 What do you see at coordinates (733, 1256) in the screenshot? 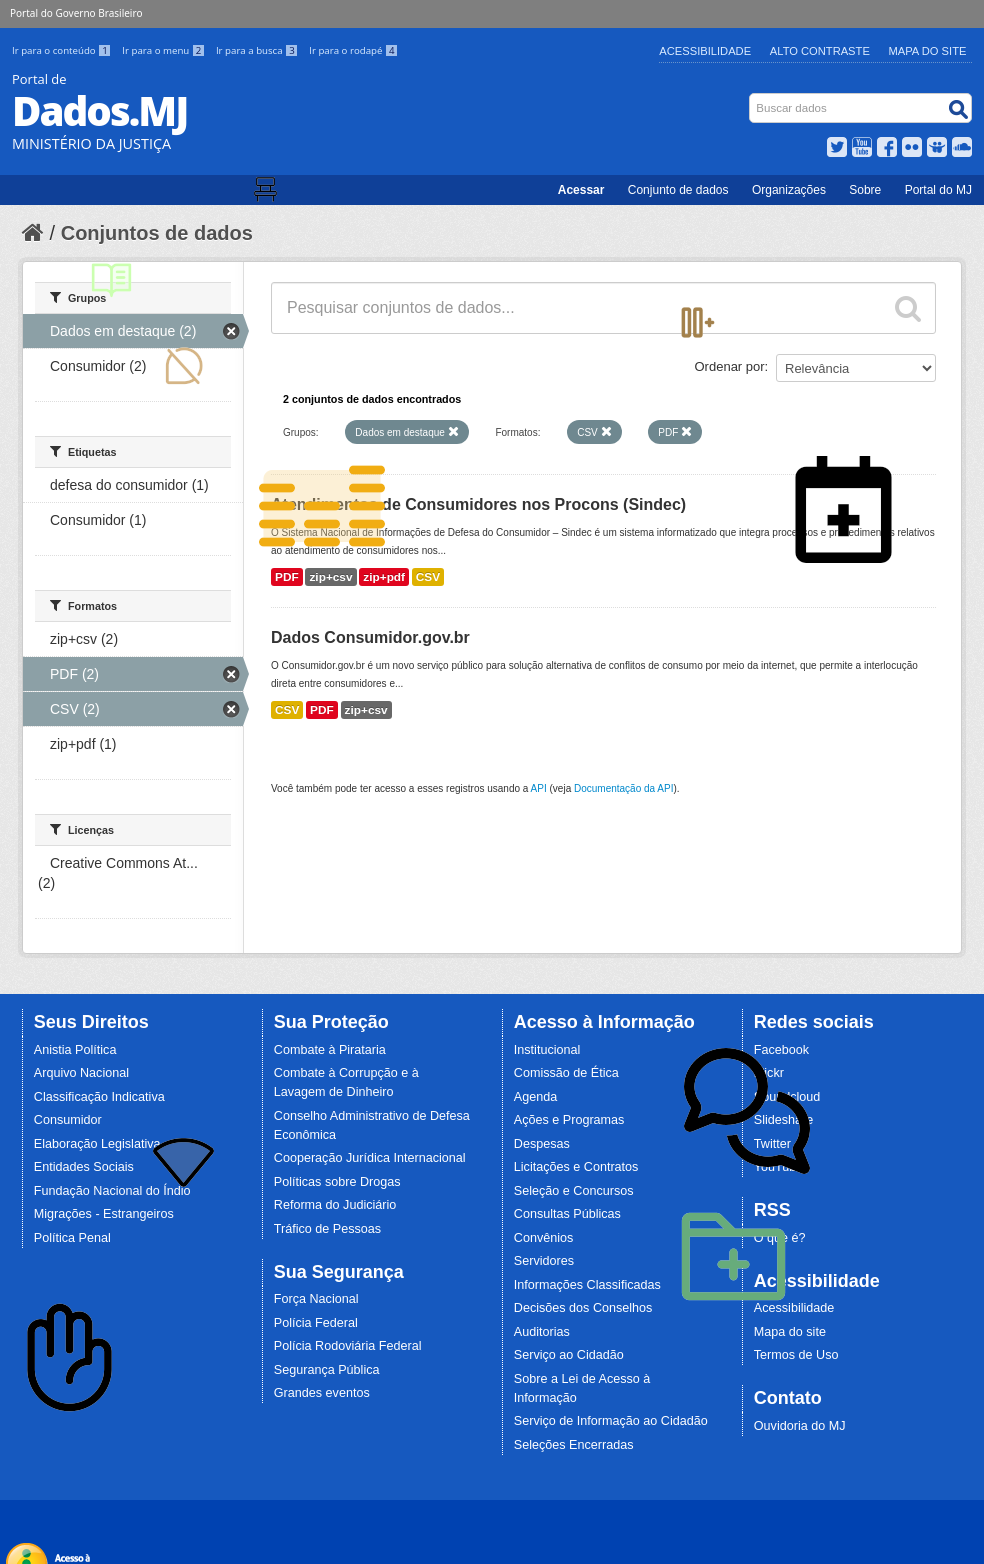
I see `create a new folder` at bounding box center [733, 1256].